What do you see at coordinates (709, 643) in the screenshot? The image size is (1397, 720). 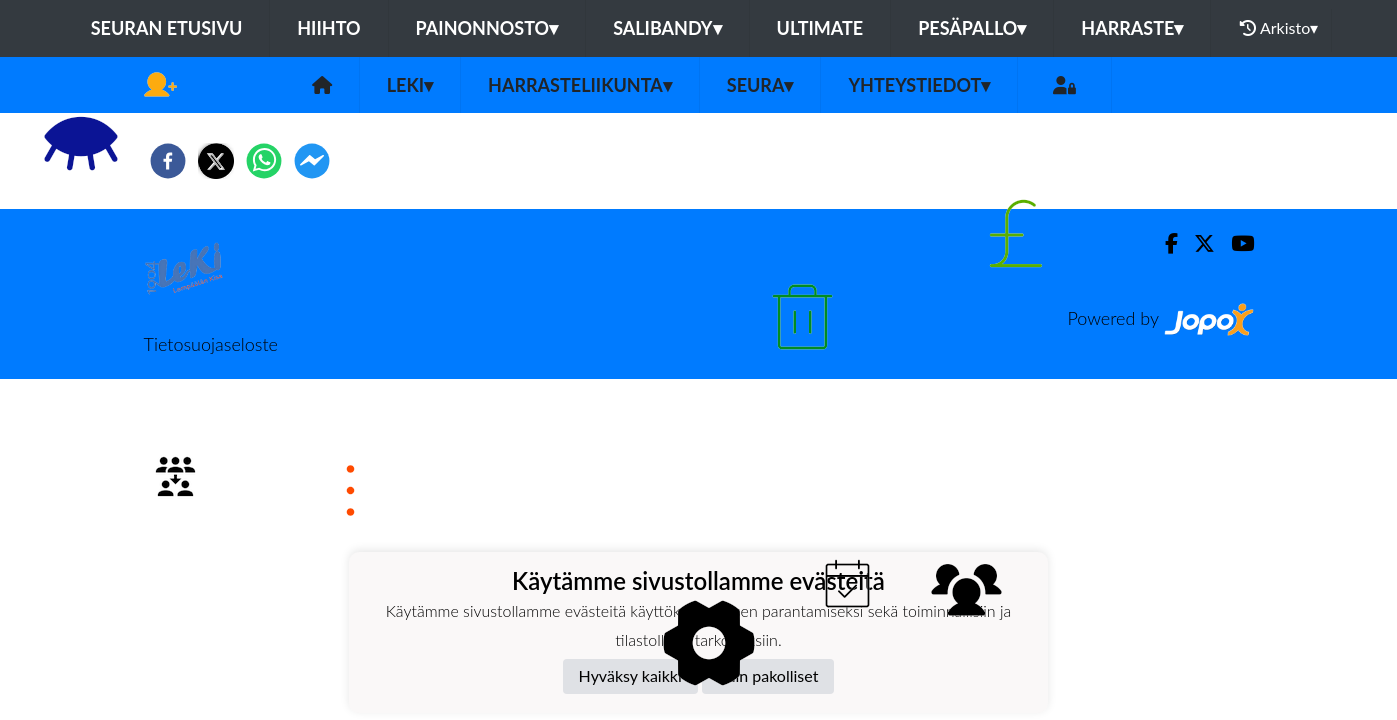 I see `access settings or preferences` at bounding box center [709, 643].